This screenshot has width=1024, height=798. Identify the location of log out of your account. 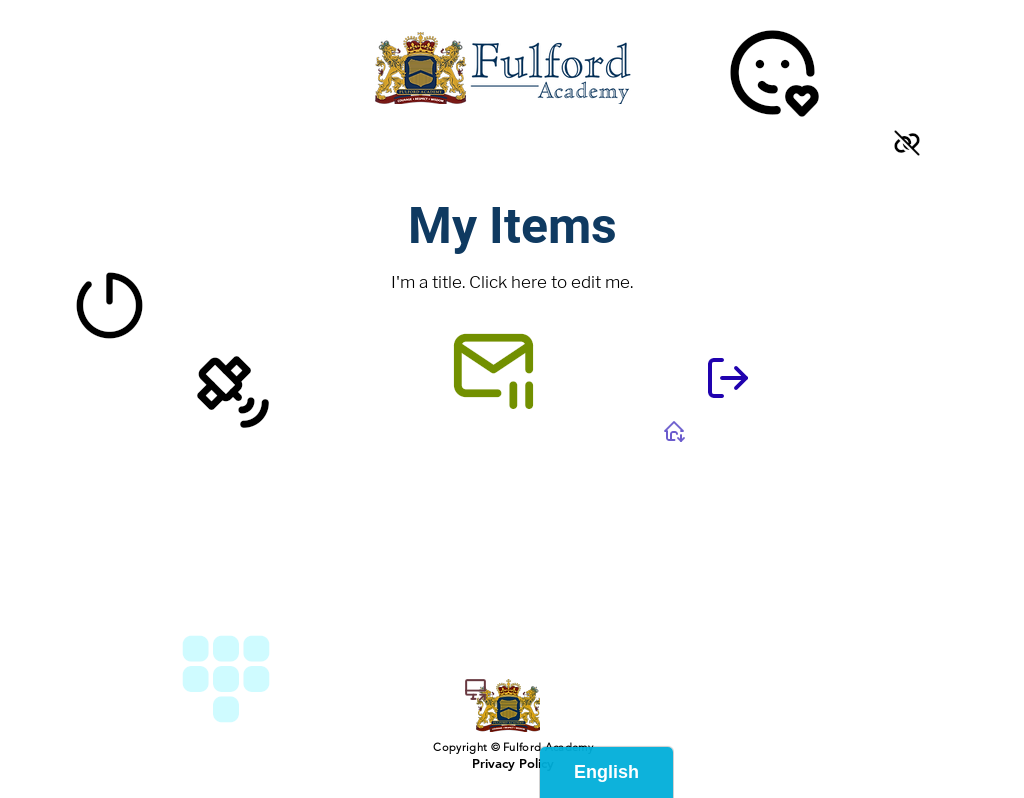
(728, 378).